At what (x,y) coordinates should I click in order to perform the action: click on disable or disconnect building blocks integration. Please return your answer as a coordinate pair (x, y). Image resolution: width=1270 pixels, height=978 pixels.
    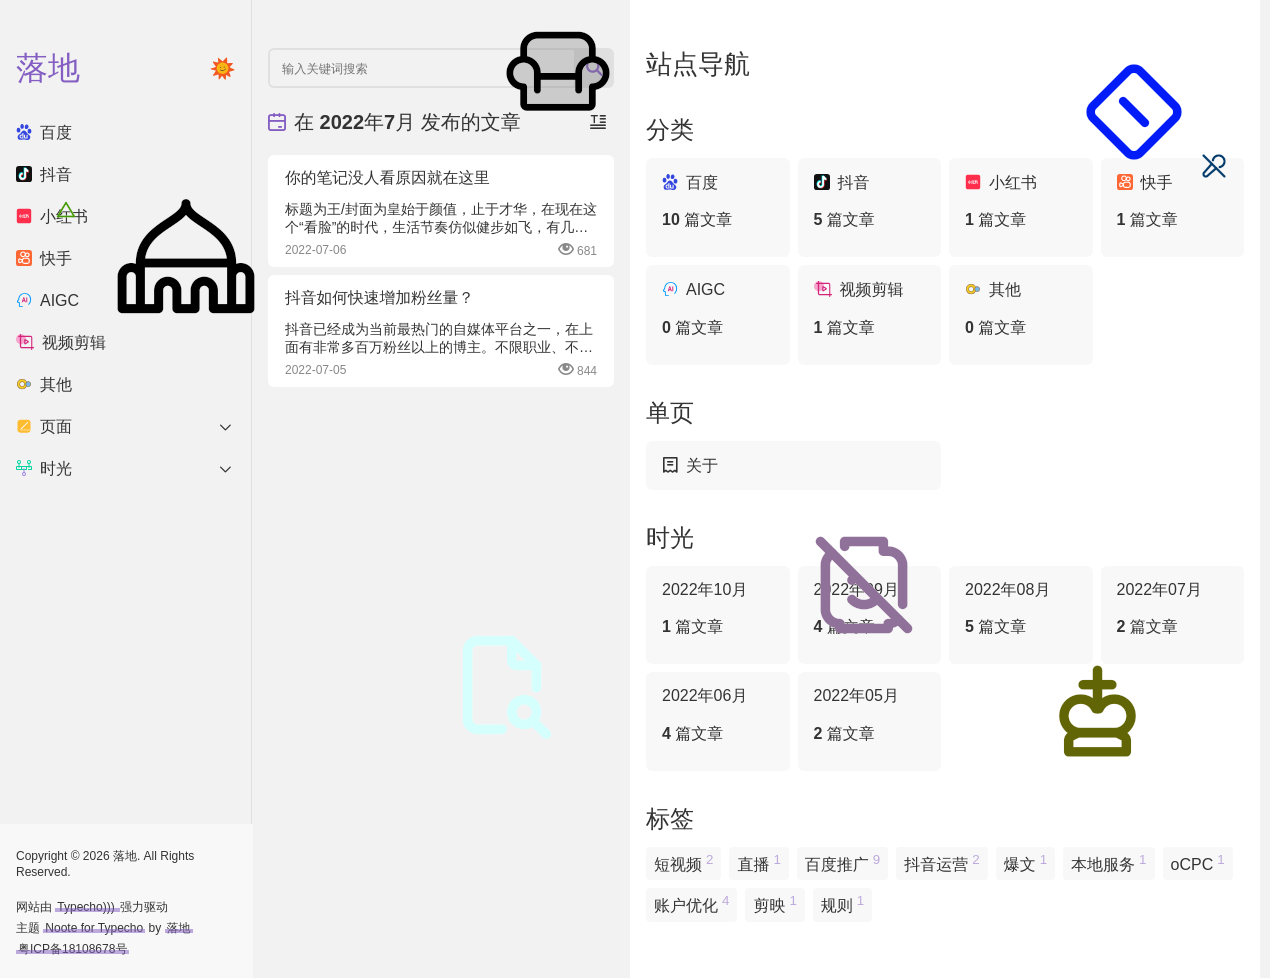
    Looking at the image, I should click on (864, 585).